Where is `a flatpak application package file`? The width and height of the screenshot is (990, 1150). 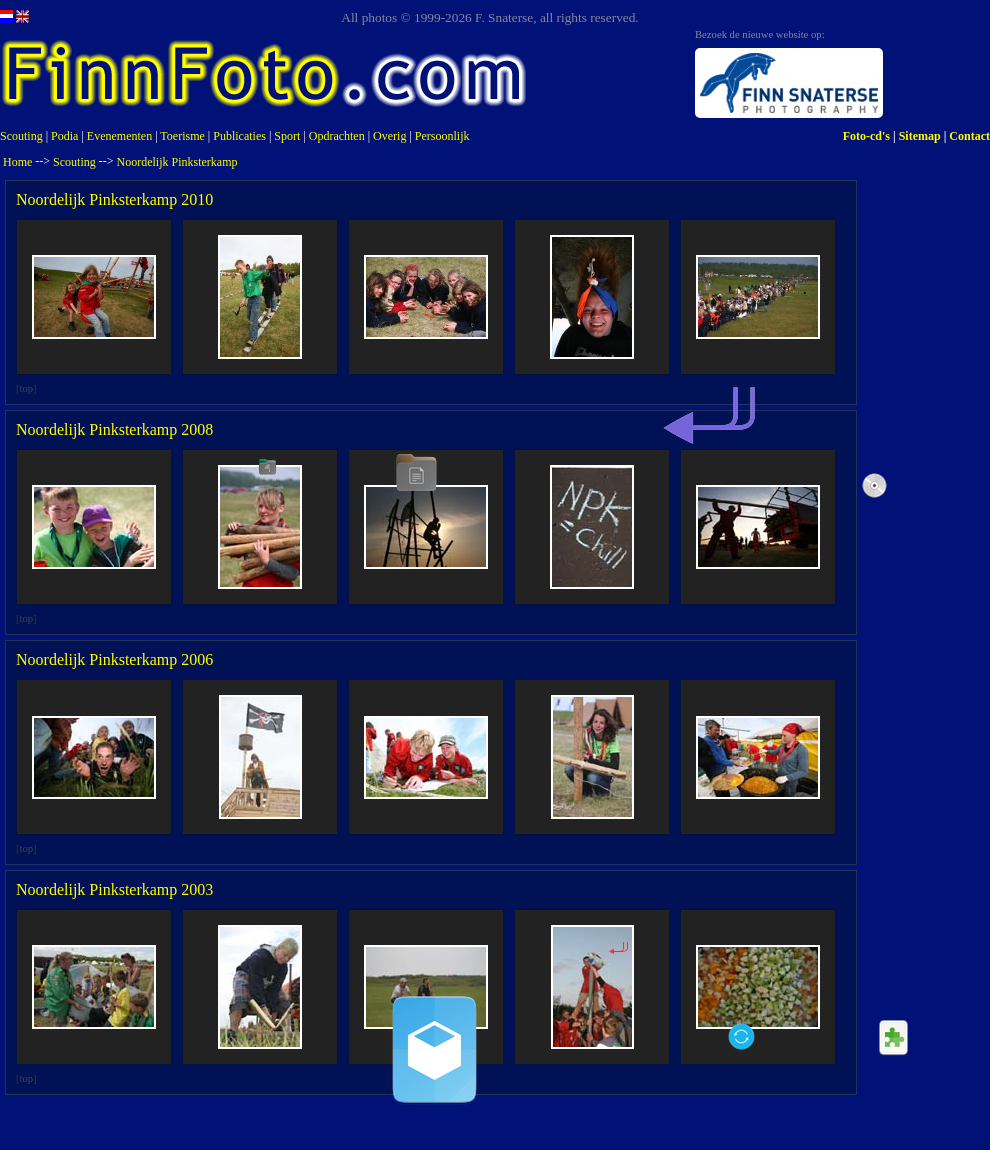
a flatpak application package file is located at coordinates (434, 1049).